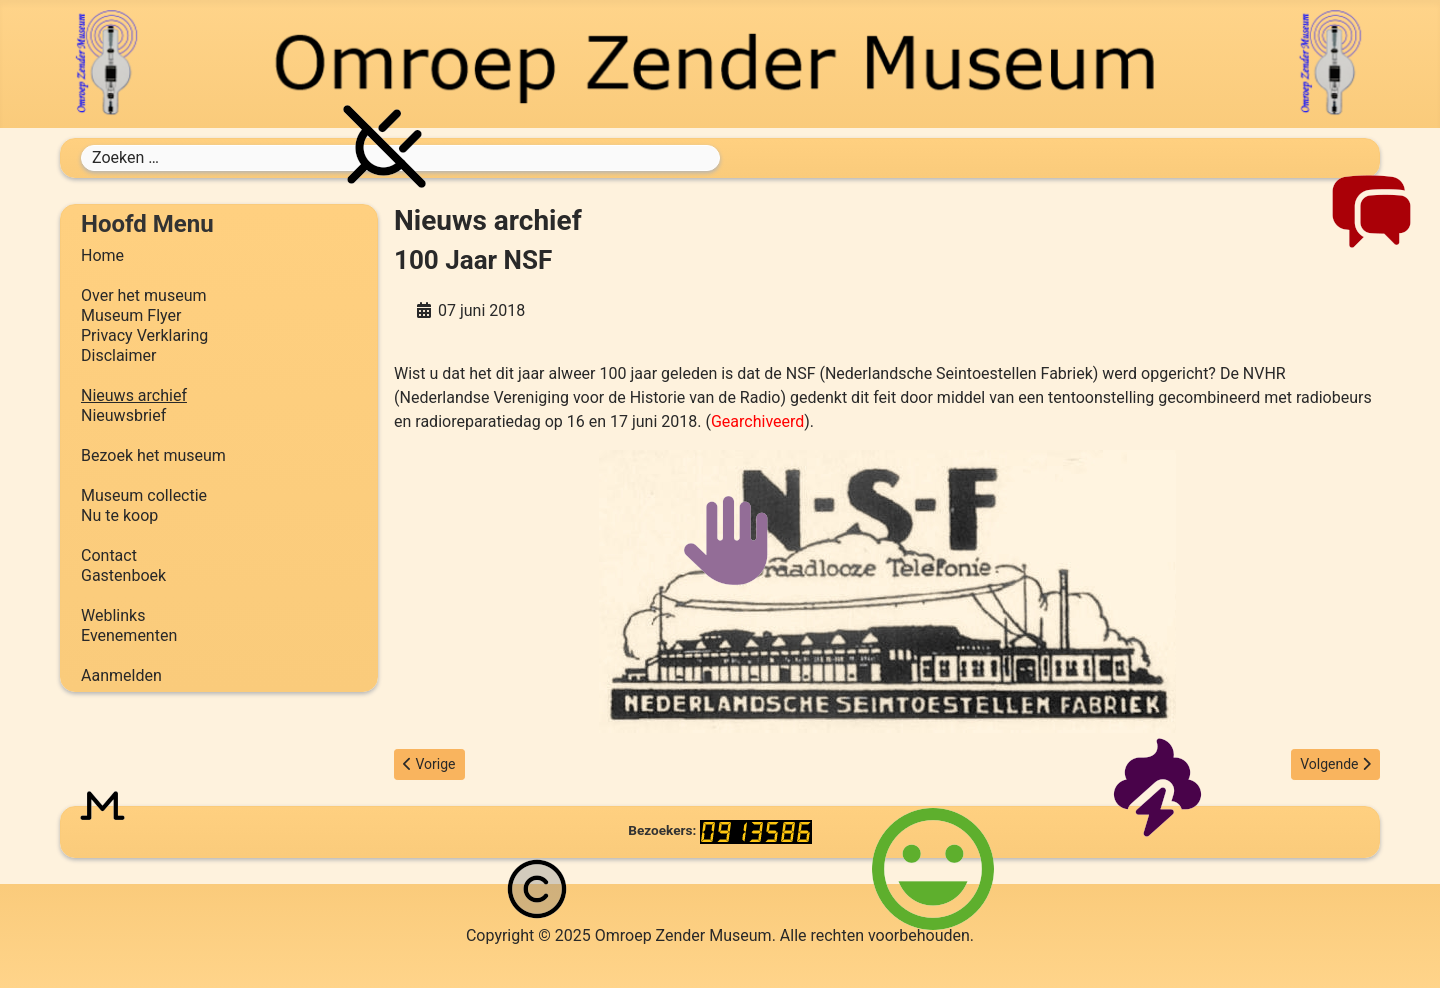 The image size is (1440, 988). I want to click on indicates copyrighted content, so click(537, 889).